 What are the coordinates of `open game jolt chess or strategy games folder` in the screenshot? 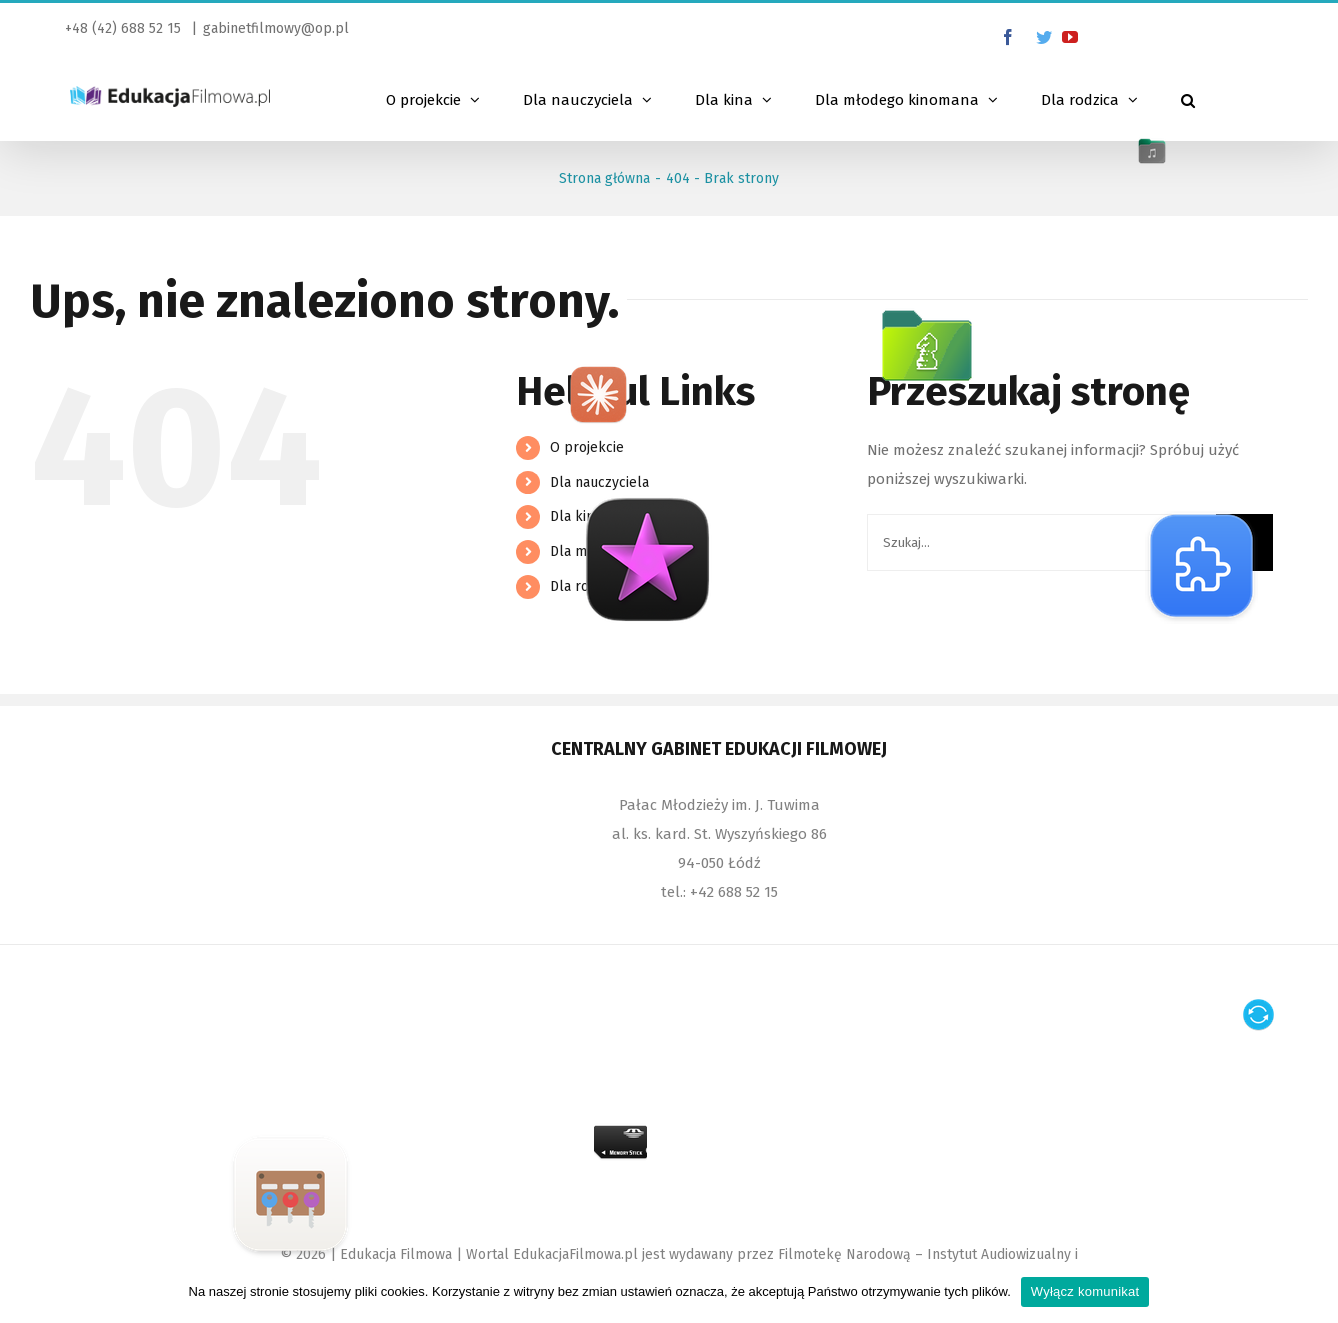 It's located at (927, 348).